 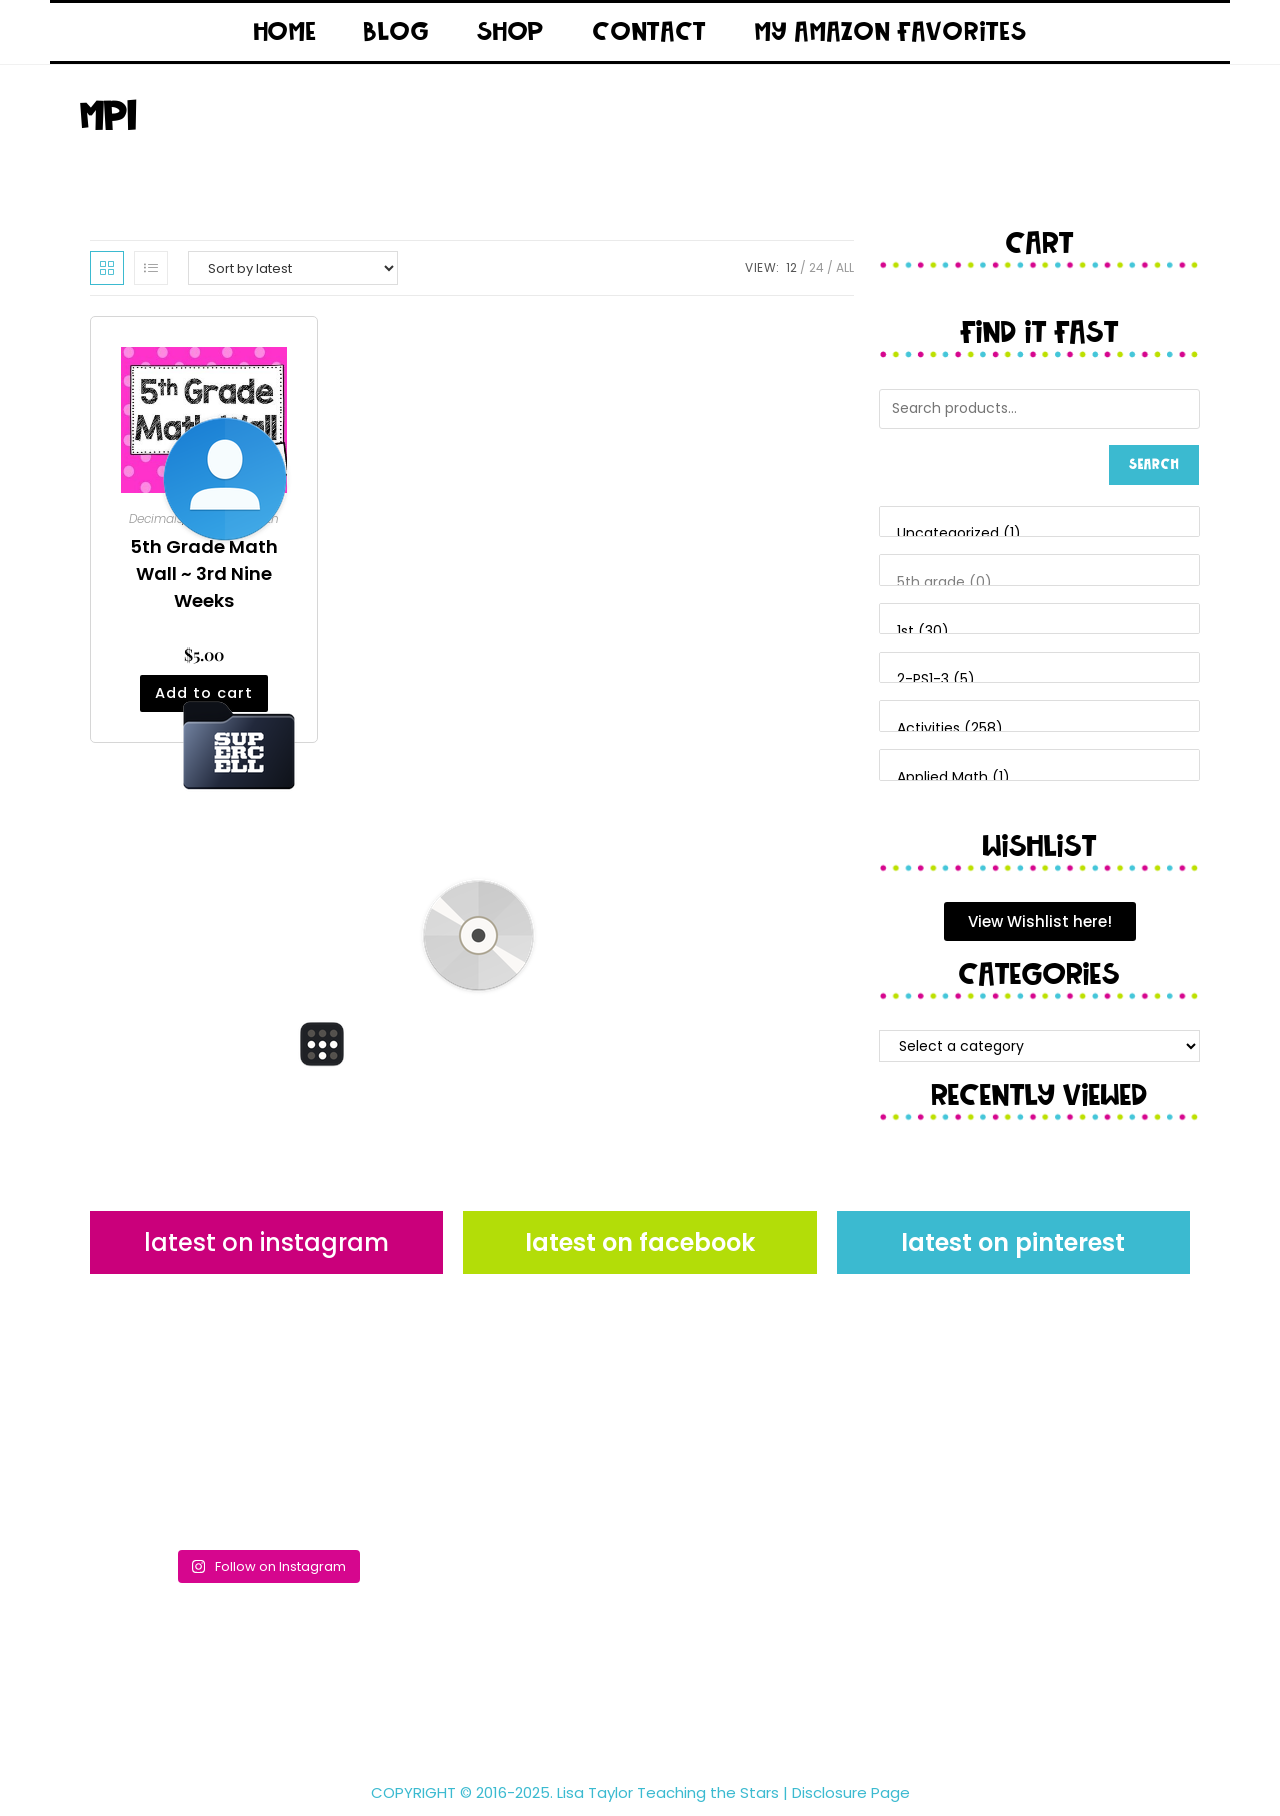 What do you see at coordinates (322, 1044) in the screenshot?
I see `open Tailscale VPN settings` at bounding box center [322, 1044].